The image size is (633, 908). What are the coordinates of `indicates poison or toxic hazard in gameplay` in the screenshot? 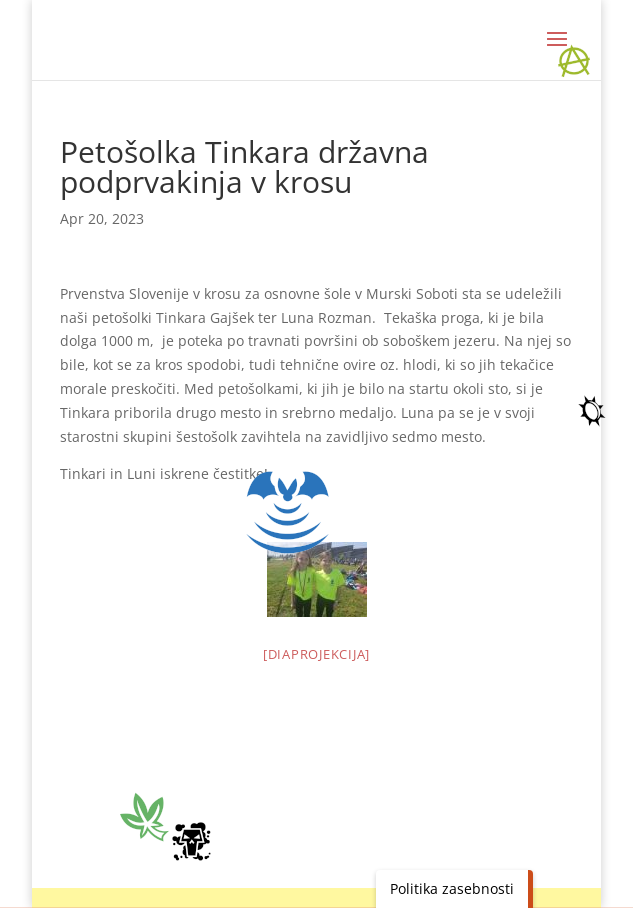 It's located at (191, 841).